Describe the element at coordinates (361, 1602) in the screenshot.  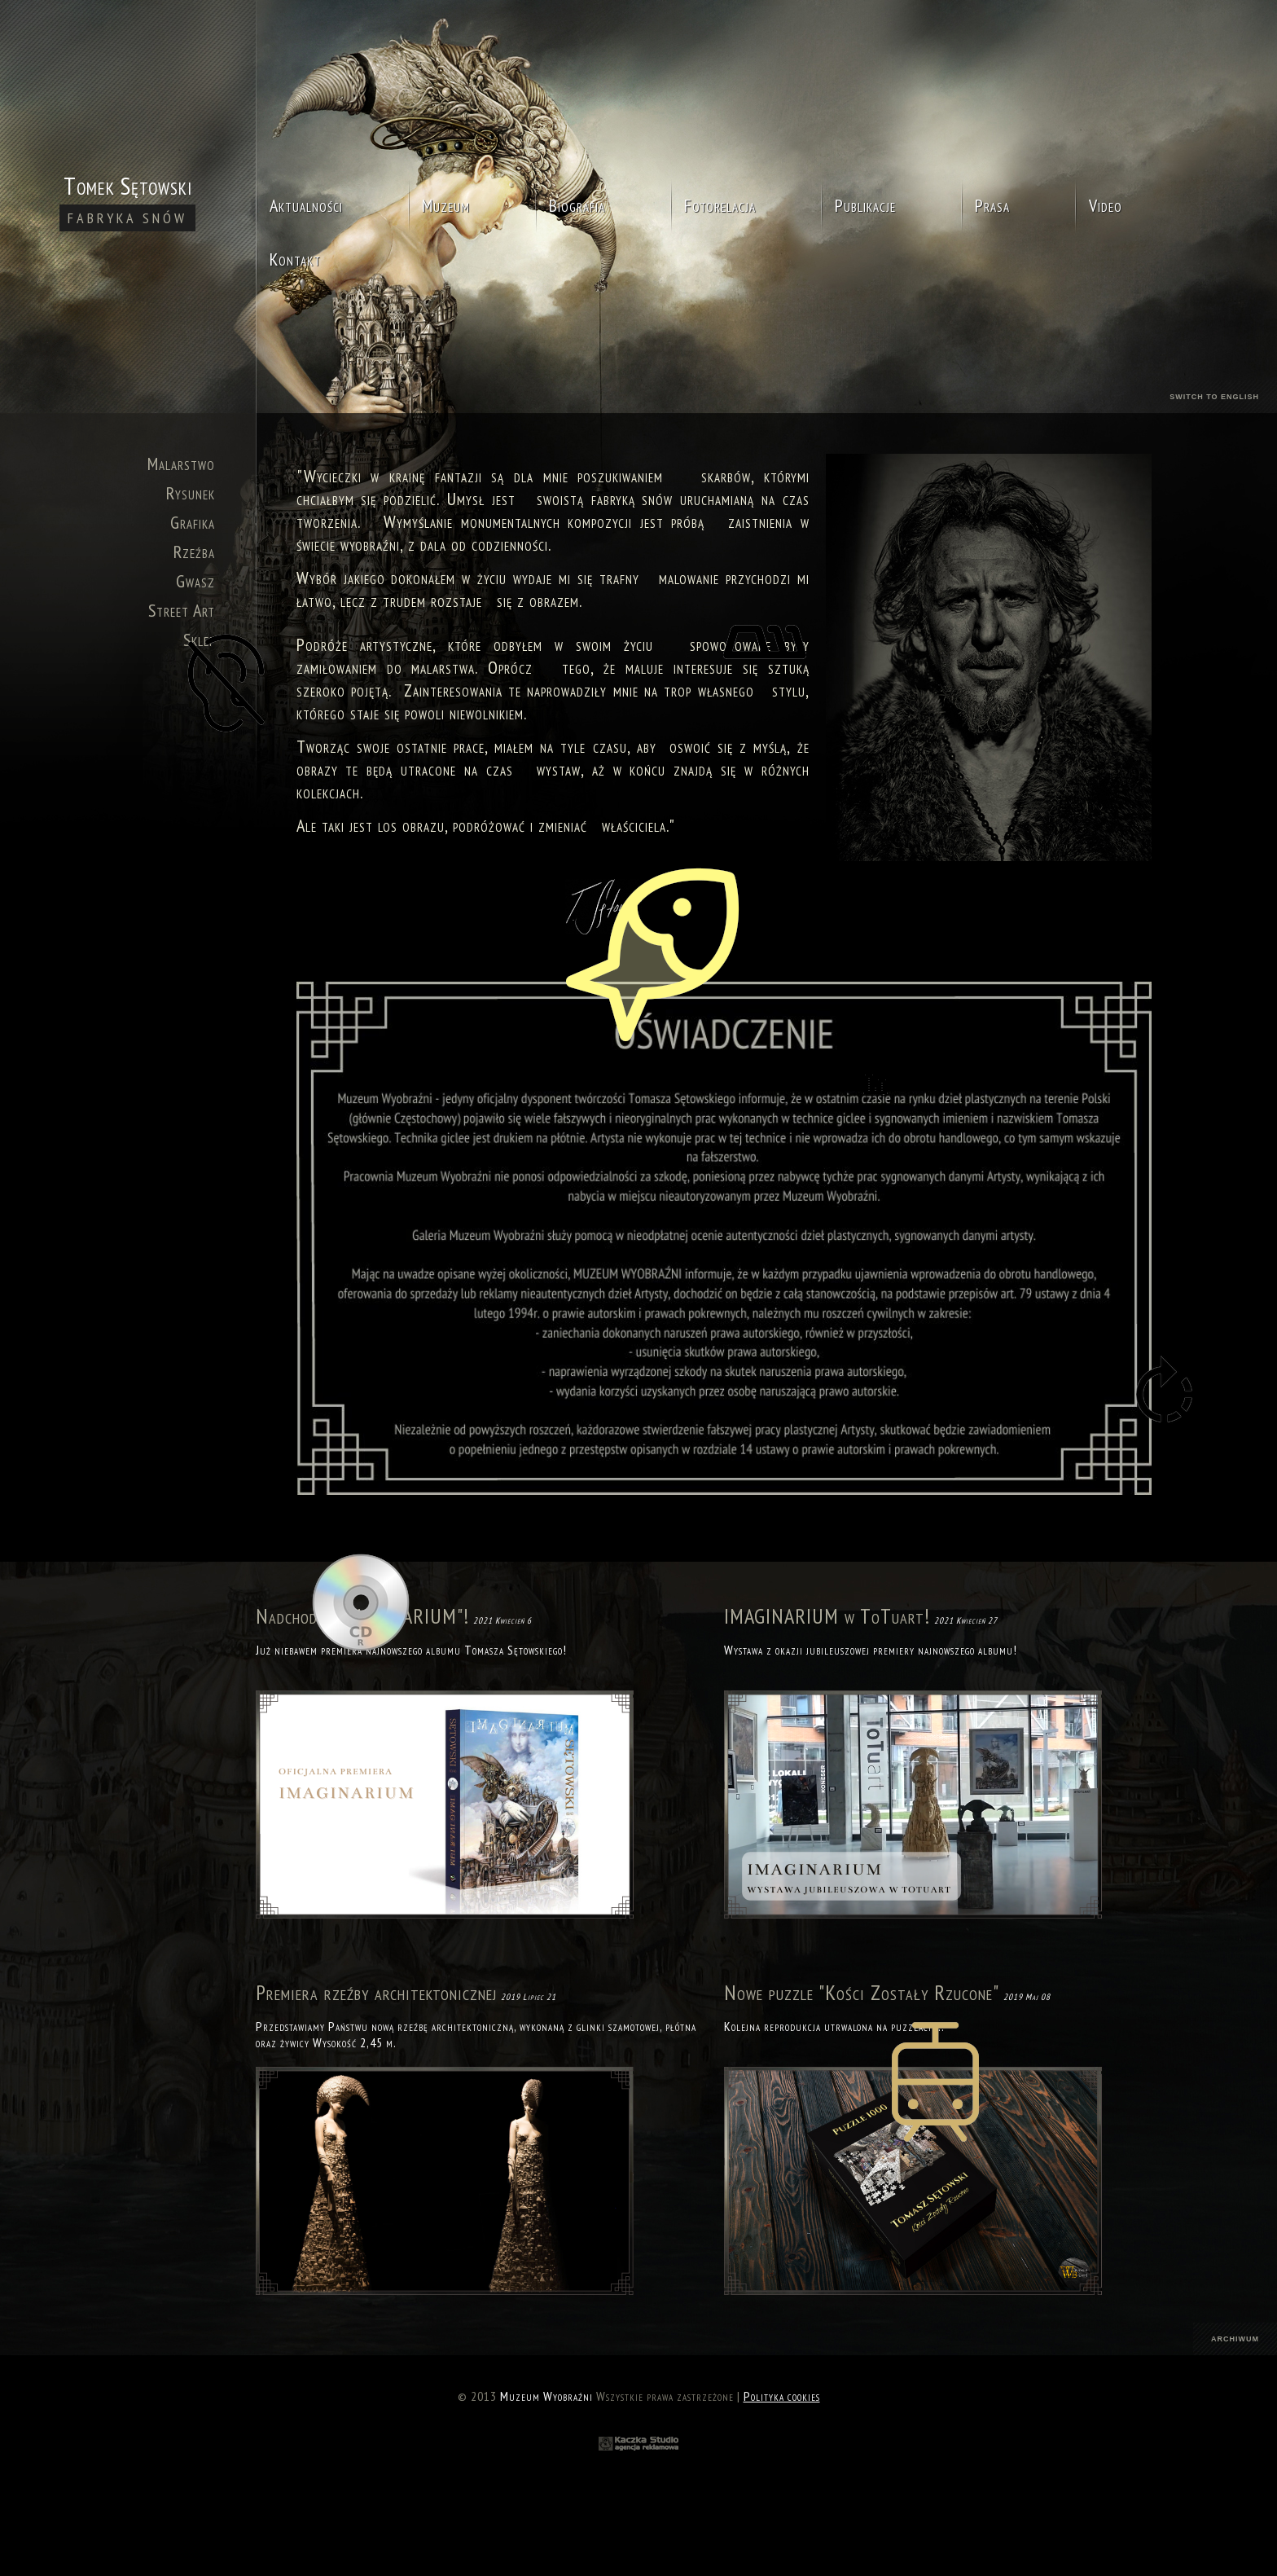
I see `a CD-R disc available for burning or writing data` at that location.